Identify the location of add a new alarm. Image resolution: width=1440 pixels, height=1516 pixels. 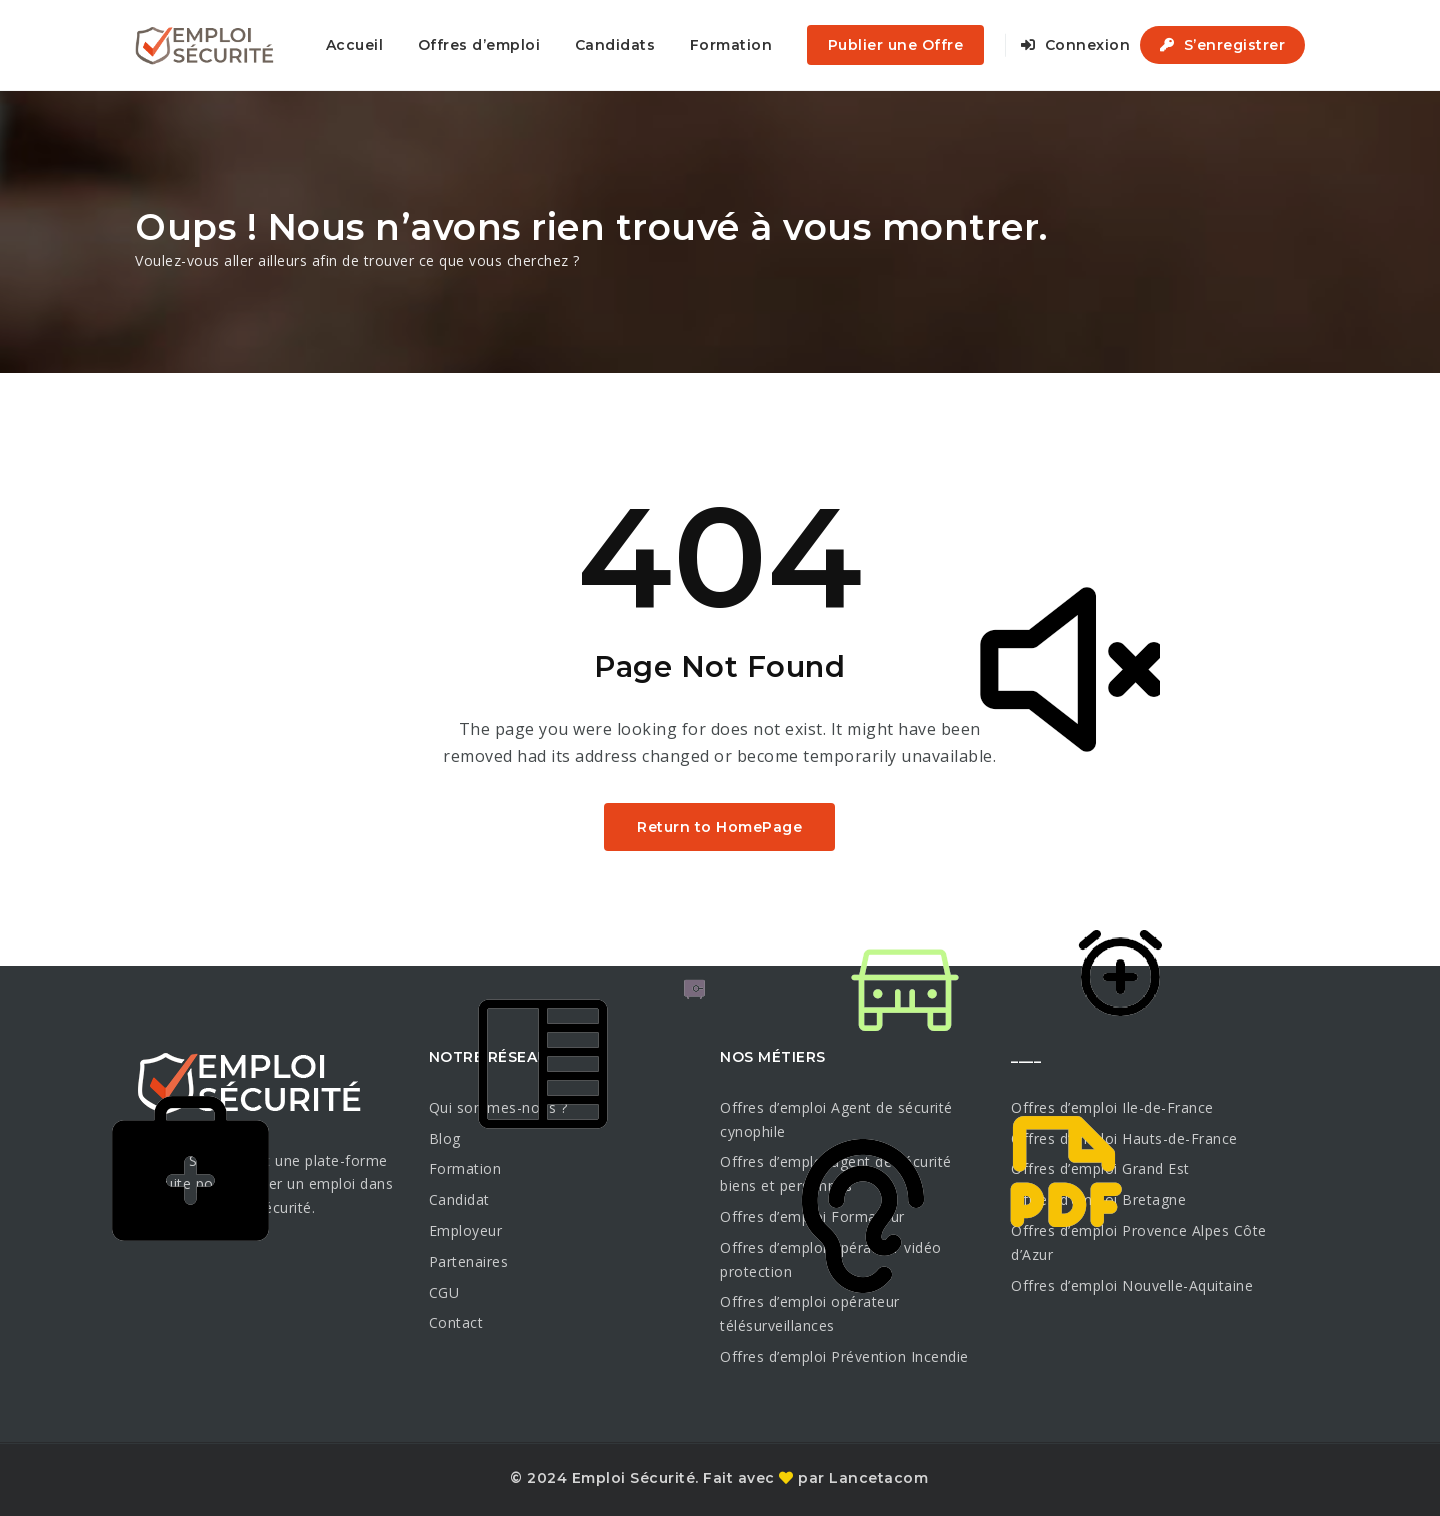
(1120, 972).